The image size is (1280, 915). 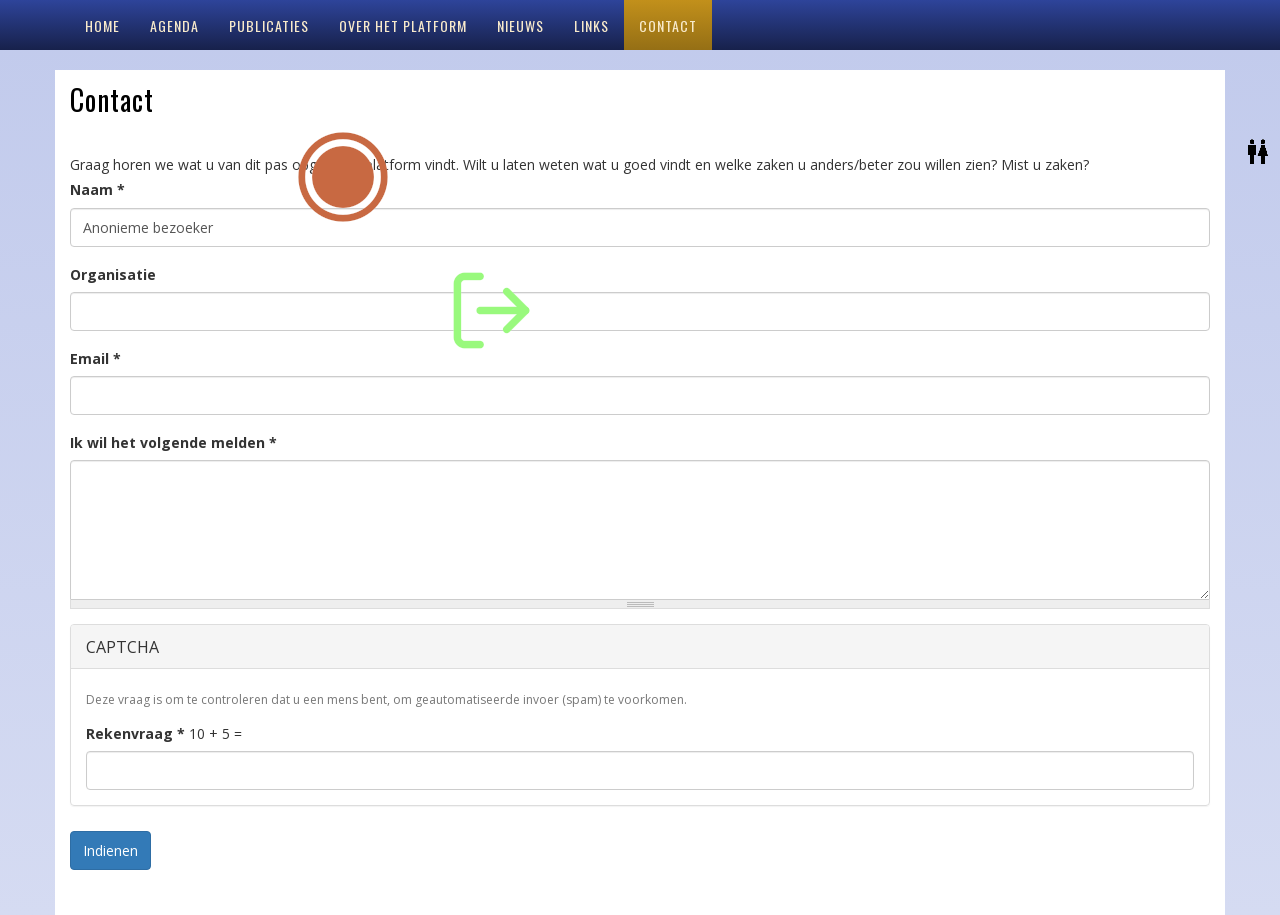 I want to click on log out of your account, so click(x=491, y=310).